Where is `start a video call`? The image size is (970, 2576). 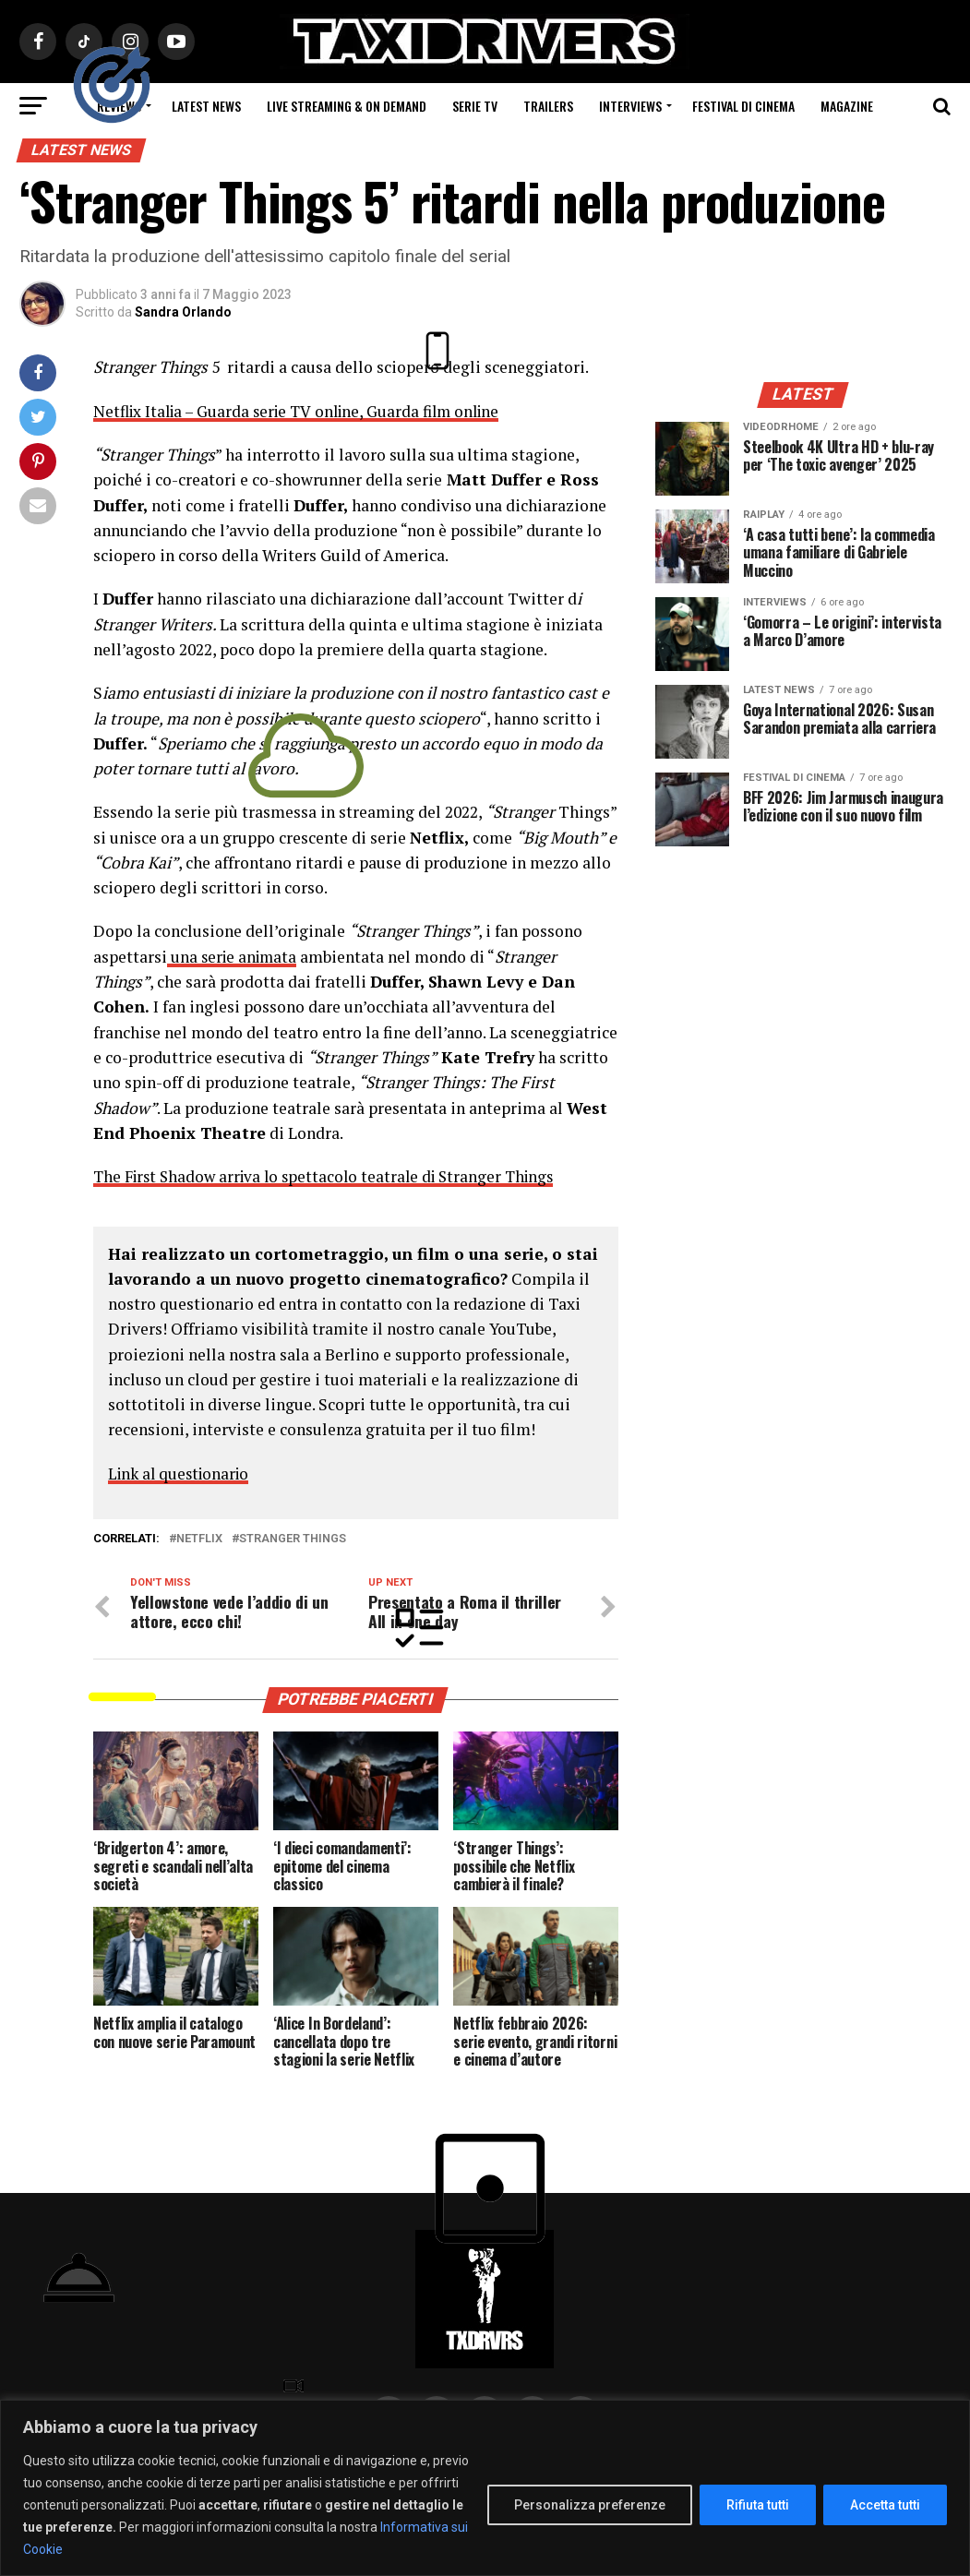 start a video call is located at coordinates (293, 2386).